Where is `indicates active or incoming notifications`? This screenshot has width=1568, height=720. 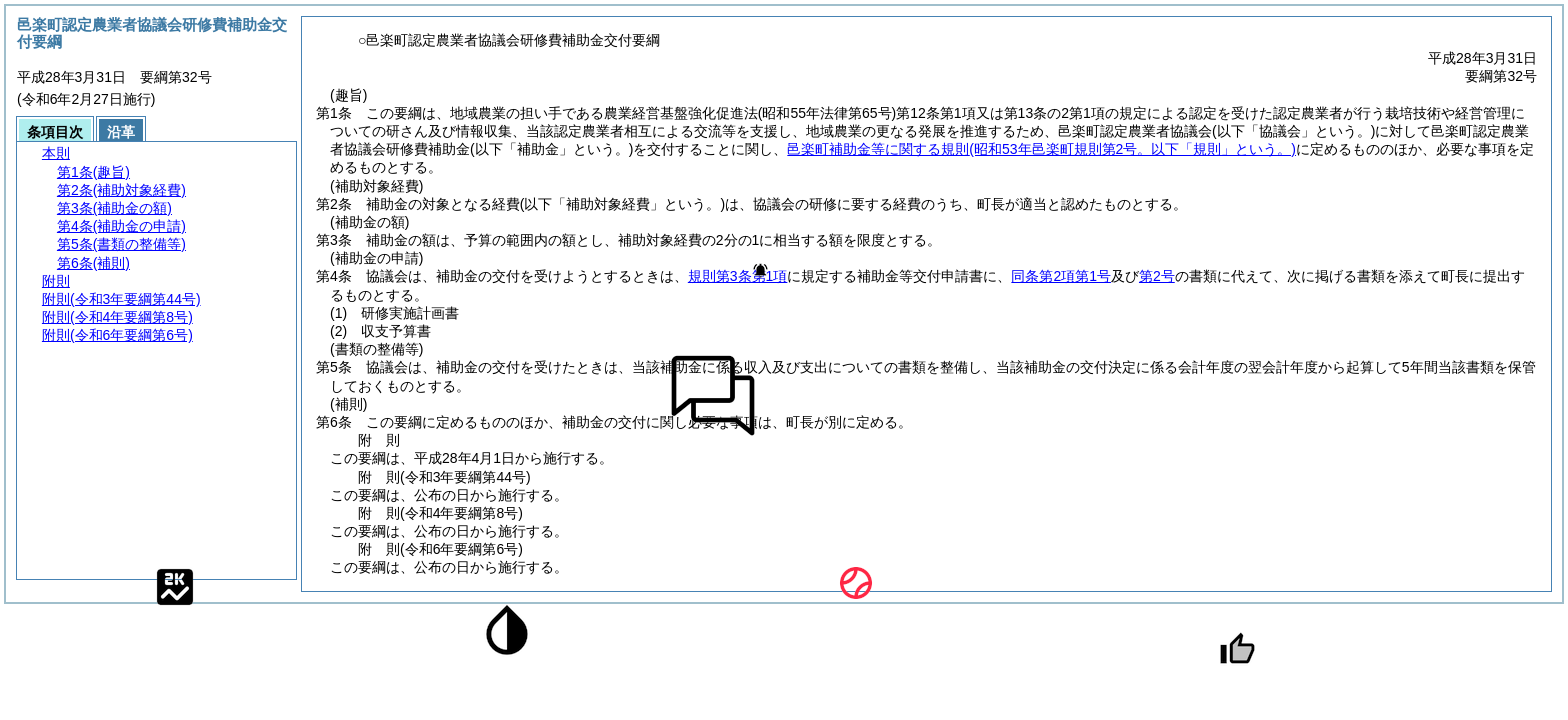
indicates active or incoming notifications is located at coordinates (760, 270).